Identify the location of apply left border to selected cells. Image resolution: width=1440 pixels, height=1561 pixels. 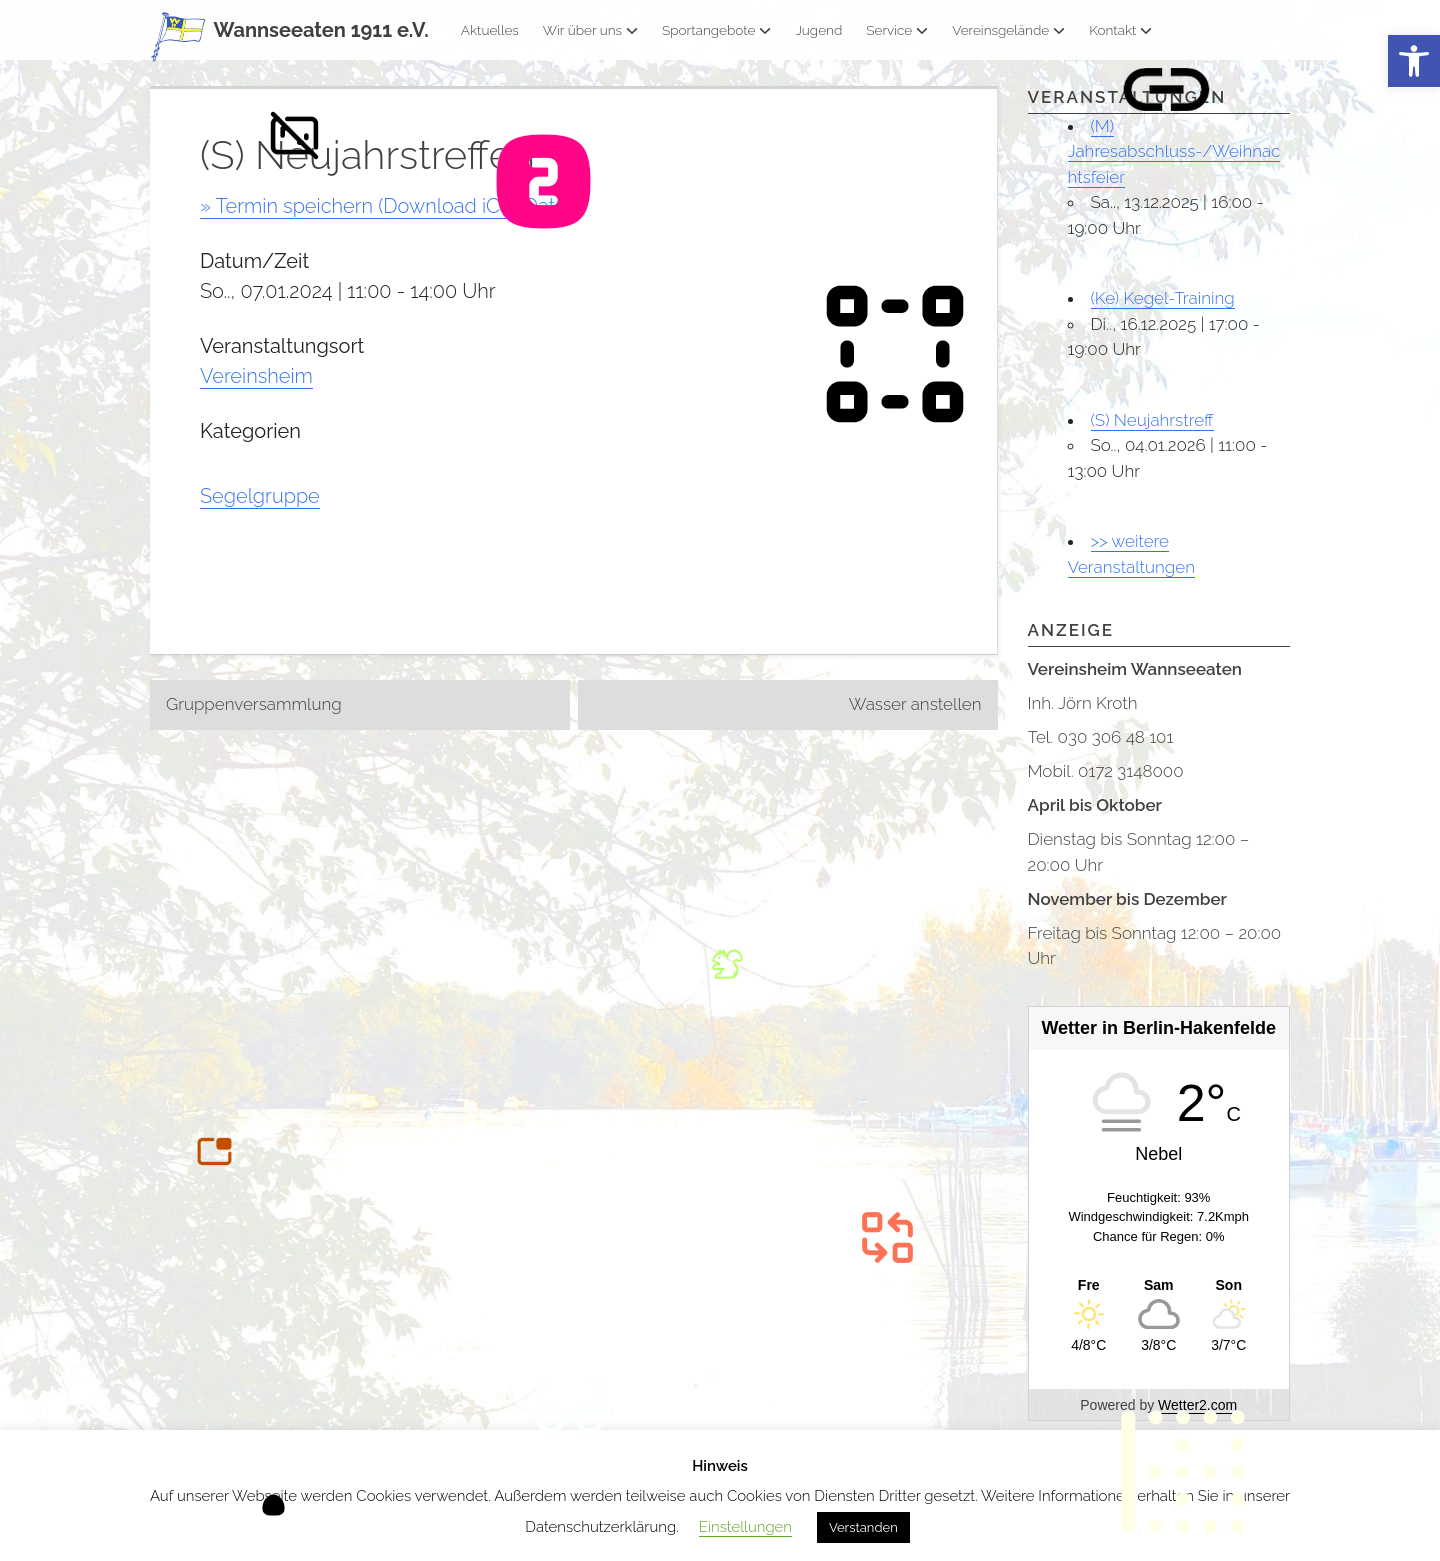
(1183, 1472).